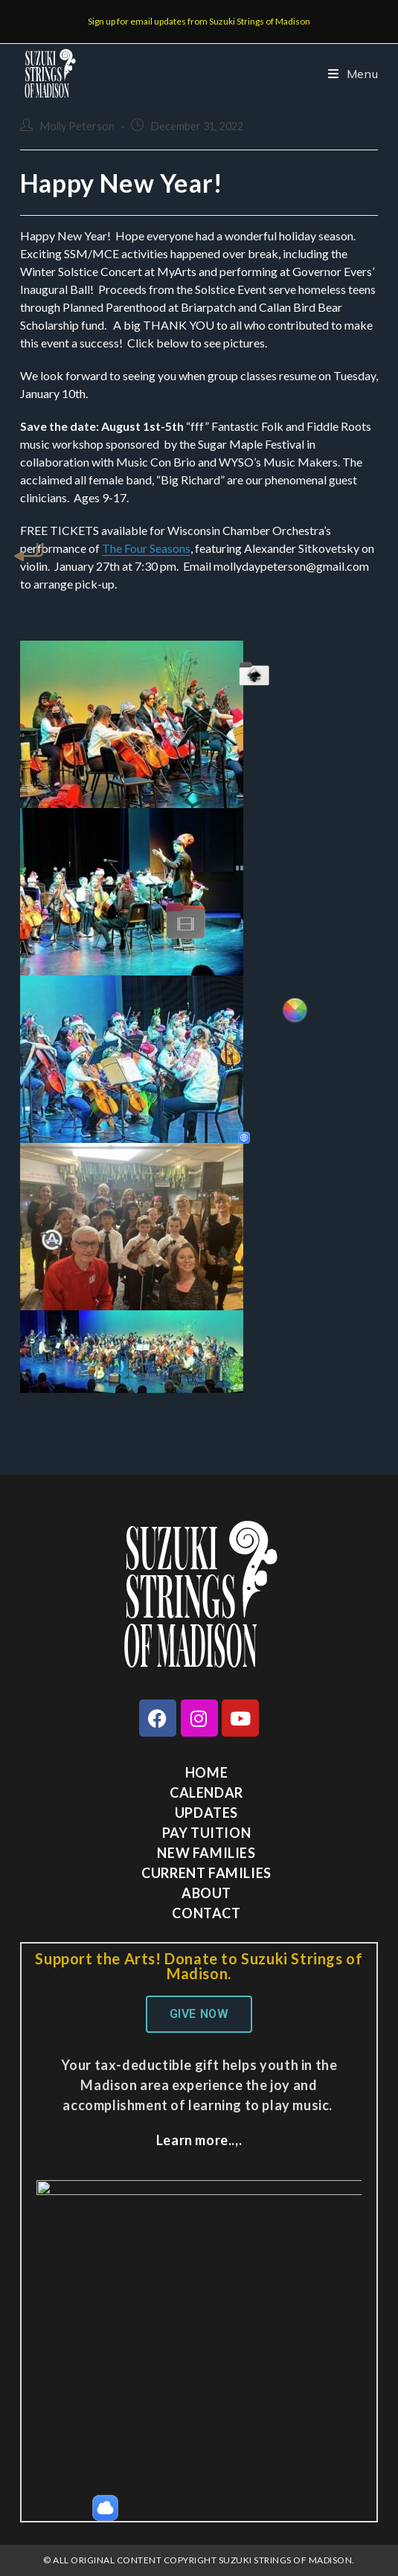  Describe the element at coordinates (185, 920) in the screenshot. I see `open your videos folder` at that location.